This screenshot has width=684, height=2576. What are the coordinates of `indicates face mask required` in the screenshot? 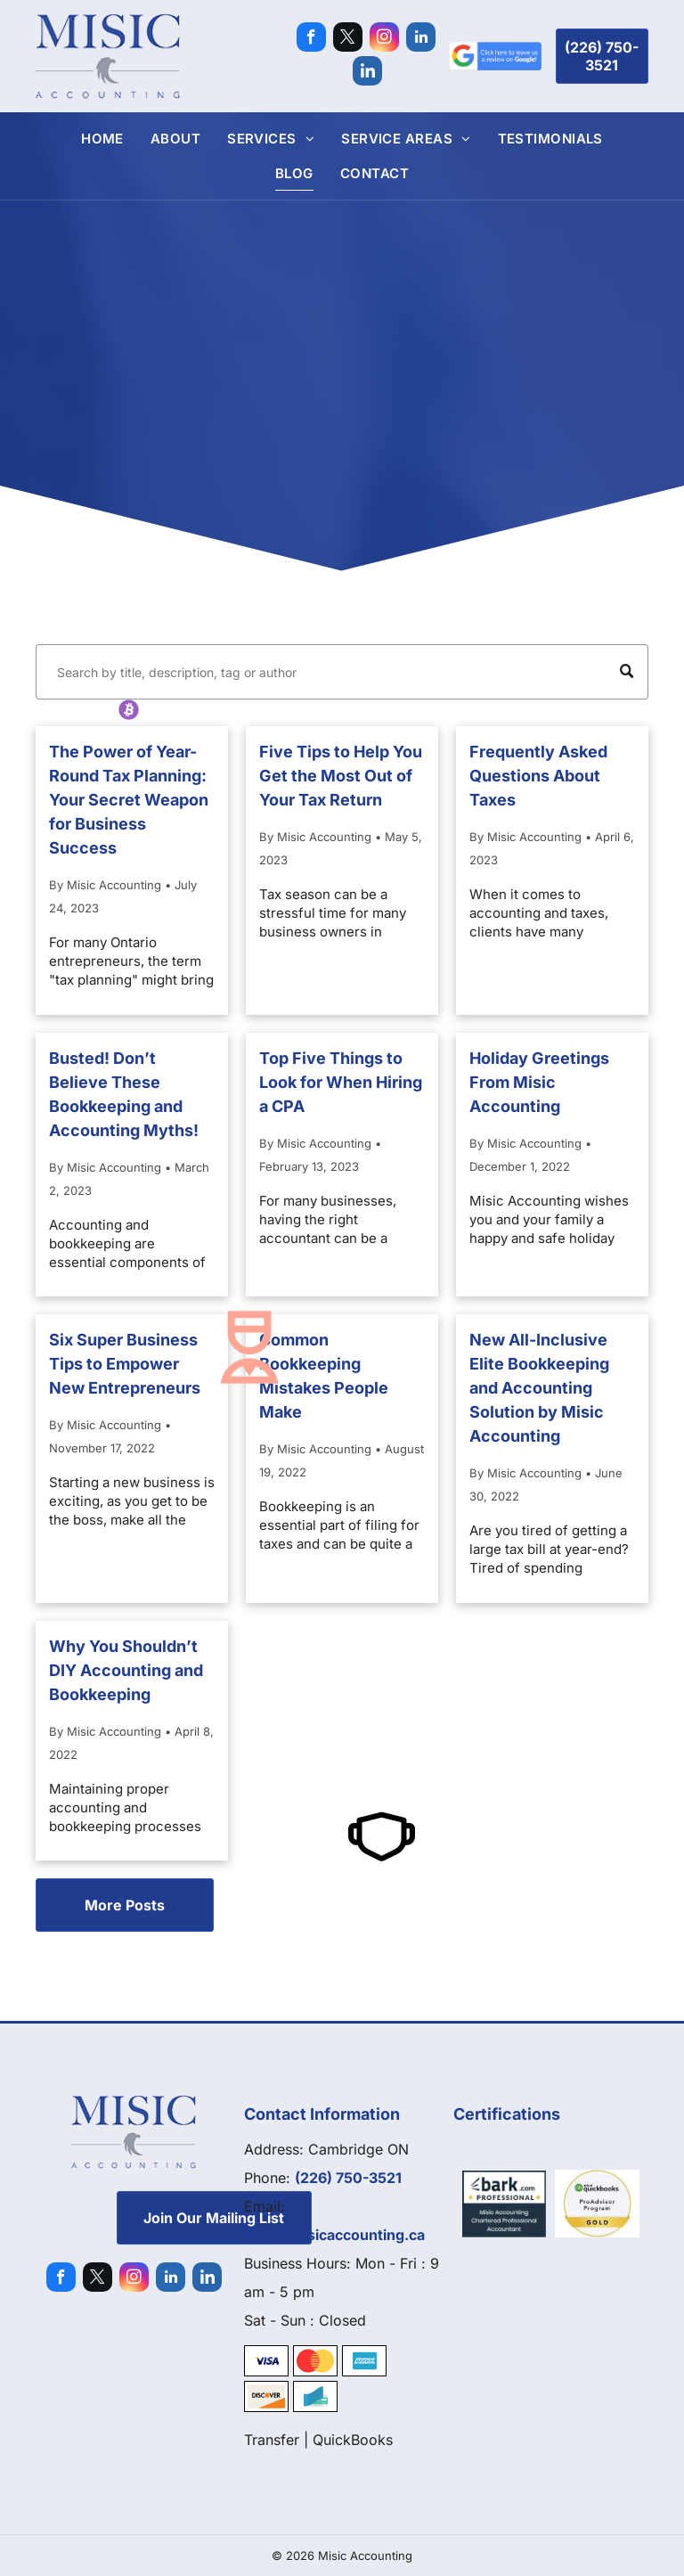 It's located at (381, 1836).